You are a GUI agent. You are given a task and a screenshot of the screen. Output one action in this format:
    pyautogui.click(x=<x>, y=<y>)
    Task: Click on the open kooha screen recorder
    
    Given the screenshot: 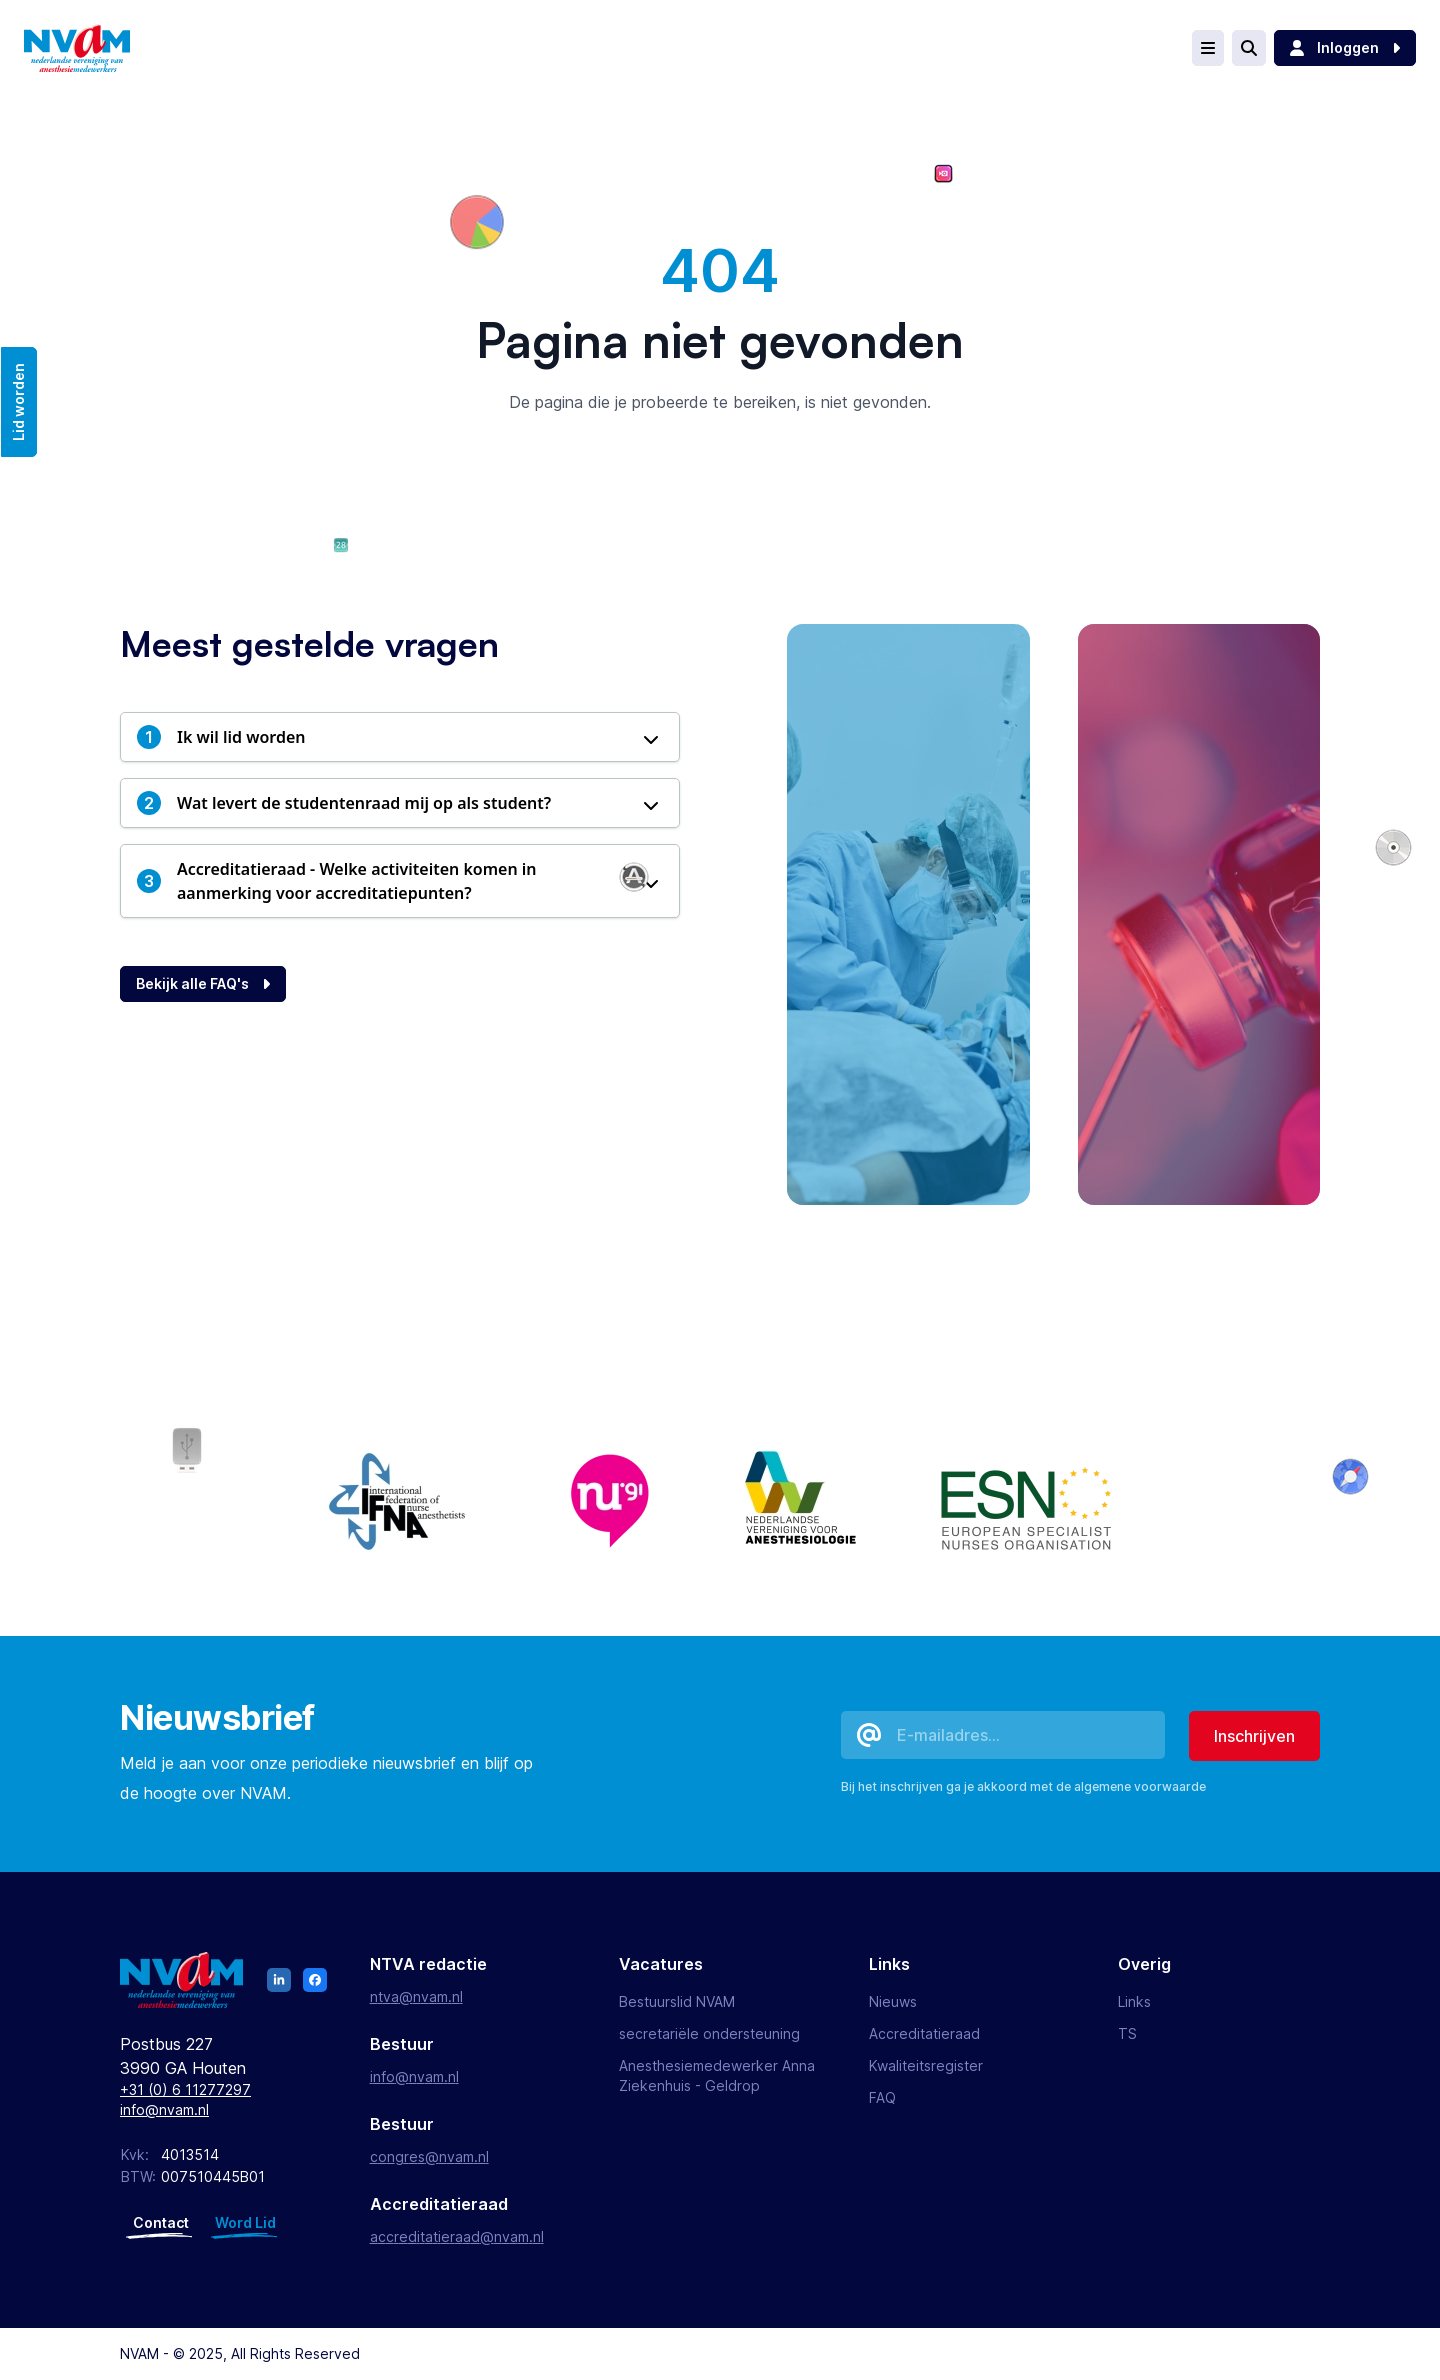 What is the action you would take?
    pyautogui.click(x=943, y=173)
    